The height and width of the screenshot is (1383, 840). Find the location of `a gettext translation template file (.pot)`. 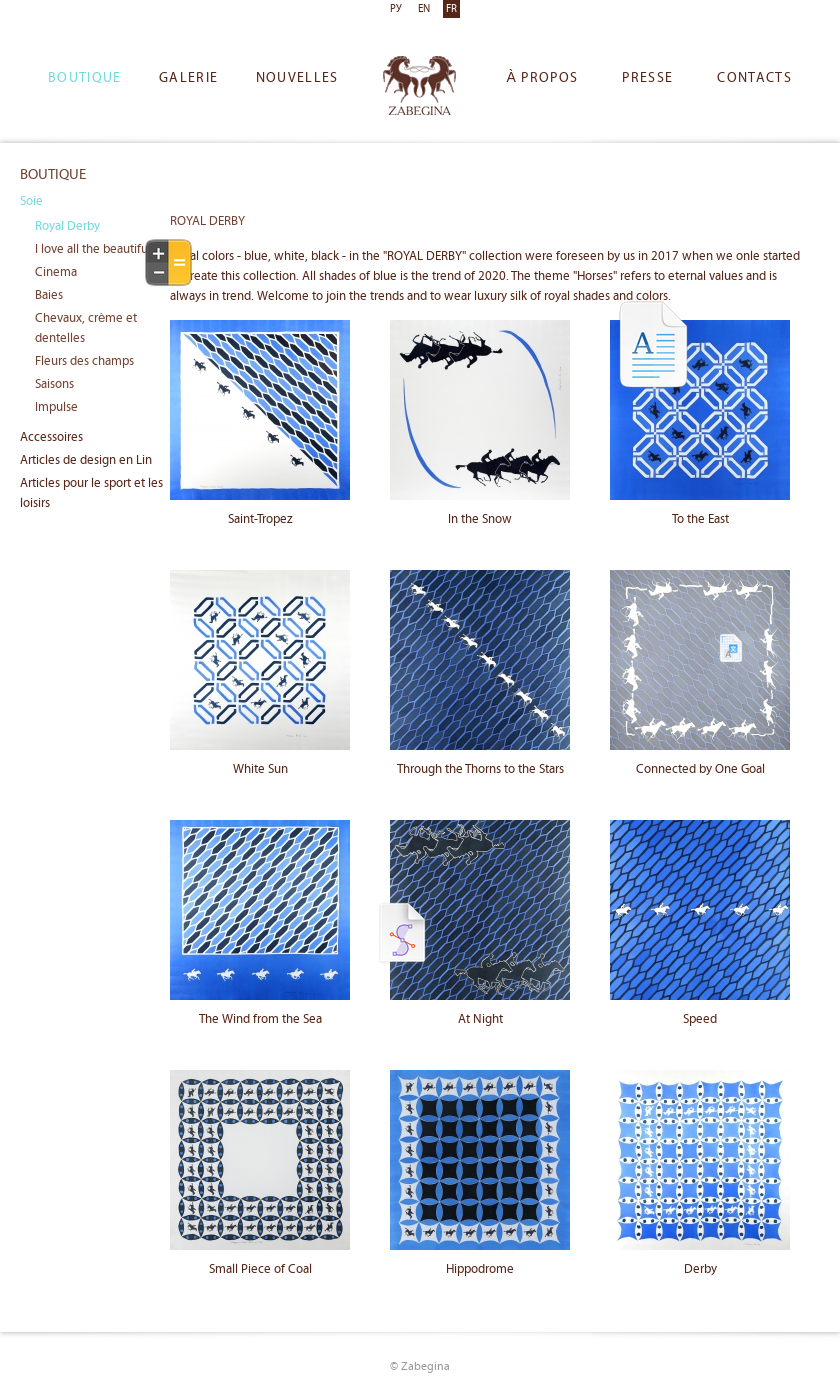

a gettext translation template file (.pot) is located at coordinates (731, 648).